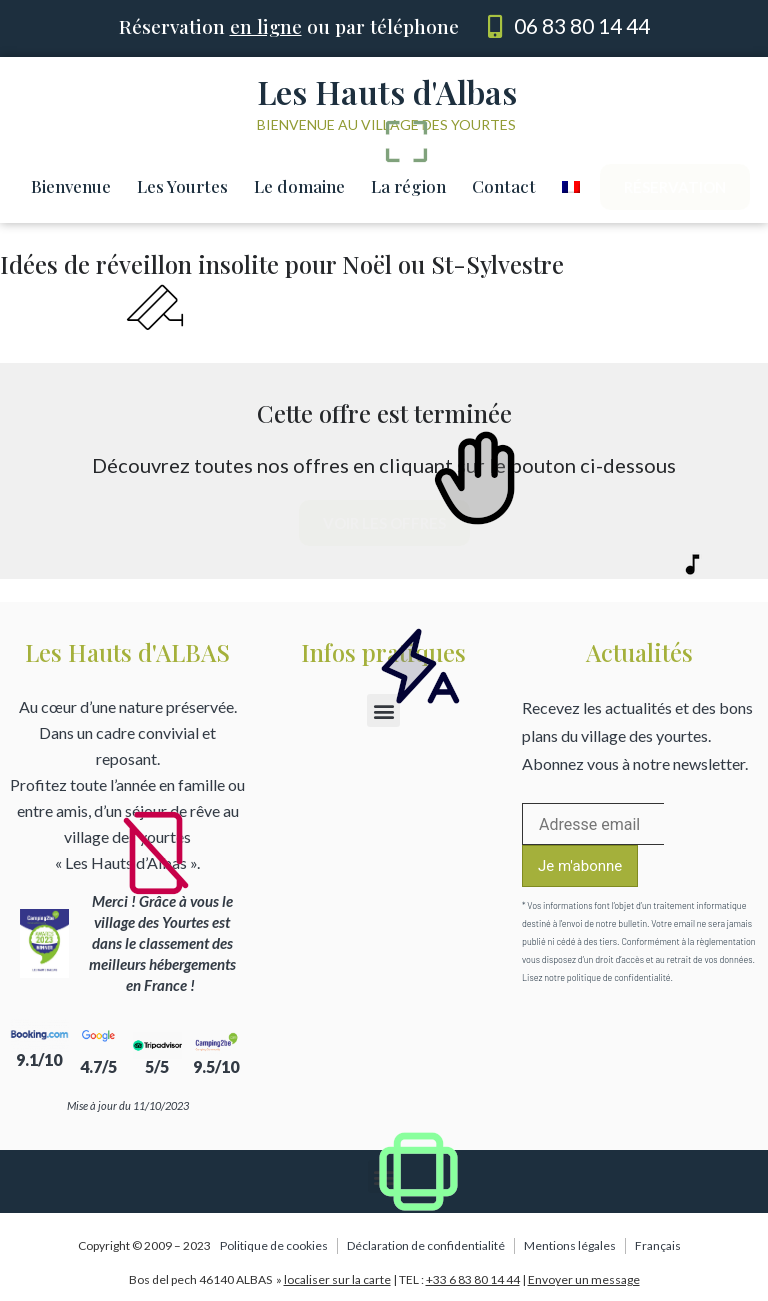  Describe the element at coordinates (419, 669) in the screenshot. I see `toggle auto-flash mode in camera settings` at that location.